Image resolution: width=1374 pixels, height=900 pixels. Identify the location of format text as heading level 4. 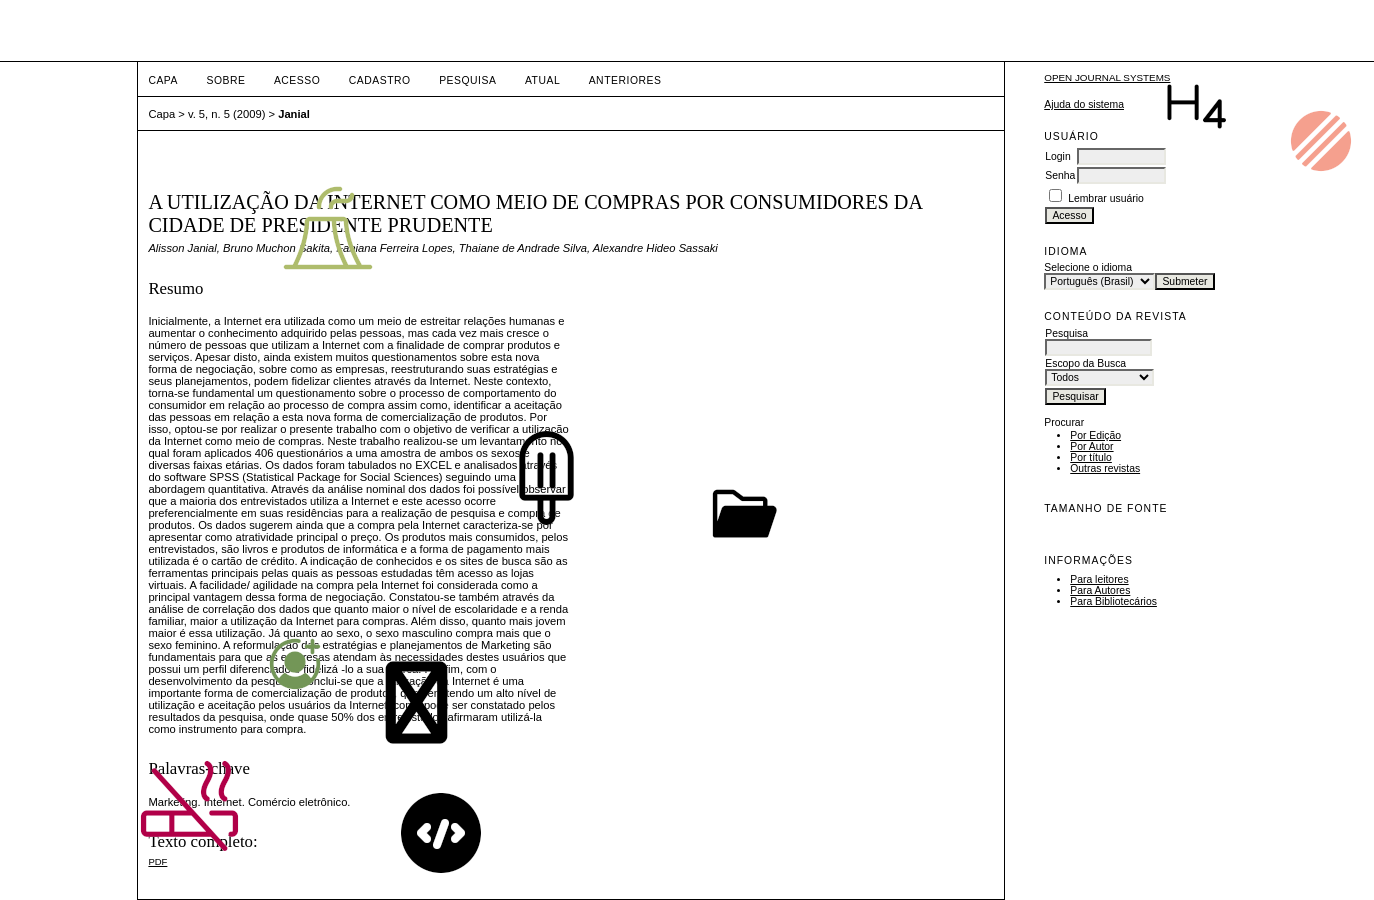
(1192, 105).